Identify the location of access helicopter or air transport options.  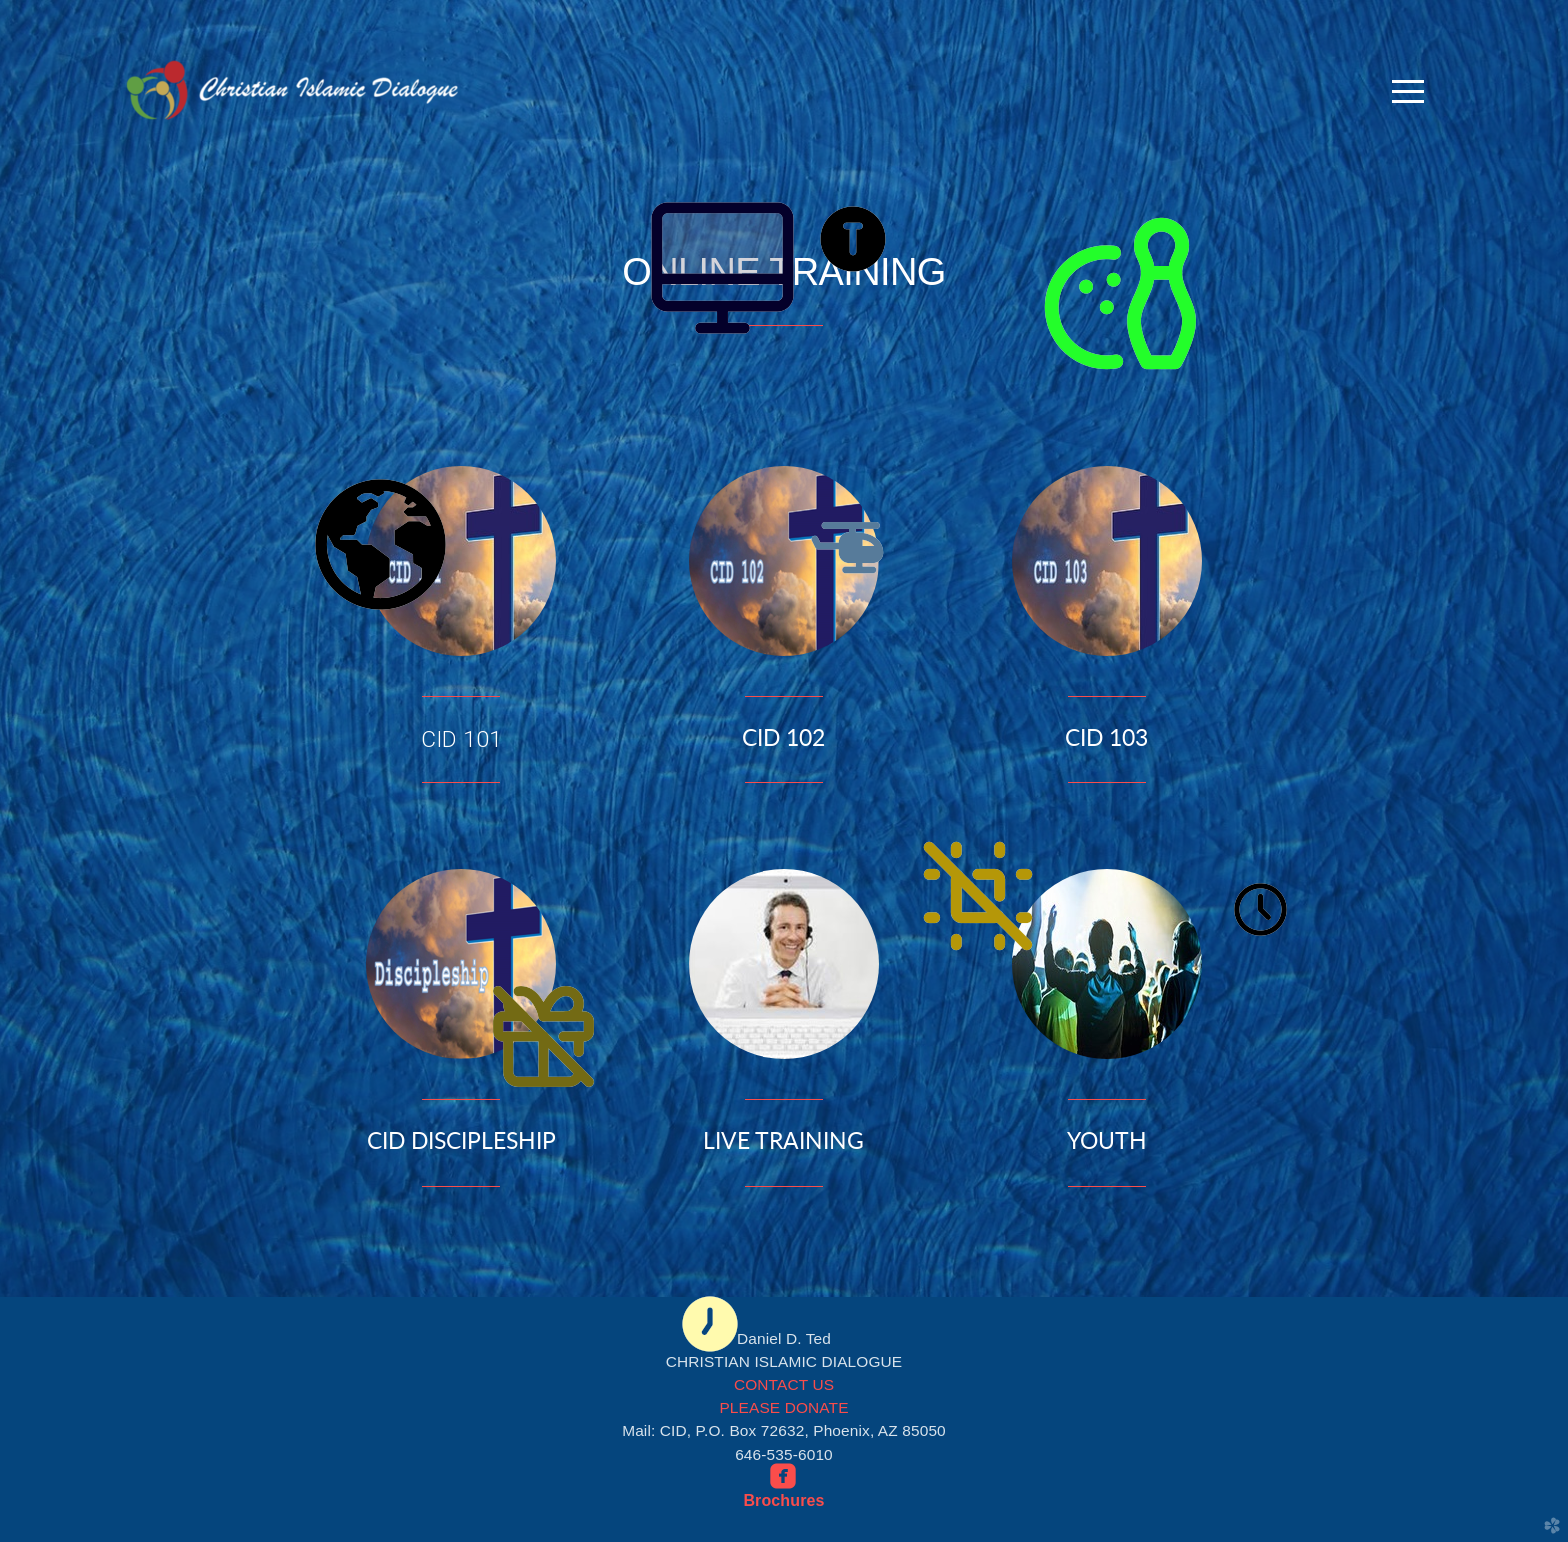
(849, 546).